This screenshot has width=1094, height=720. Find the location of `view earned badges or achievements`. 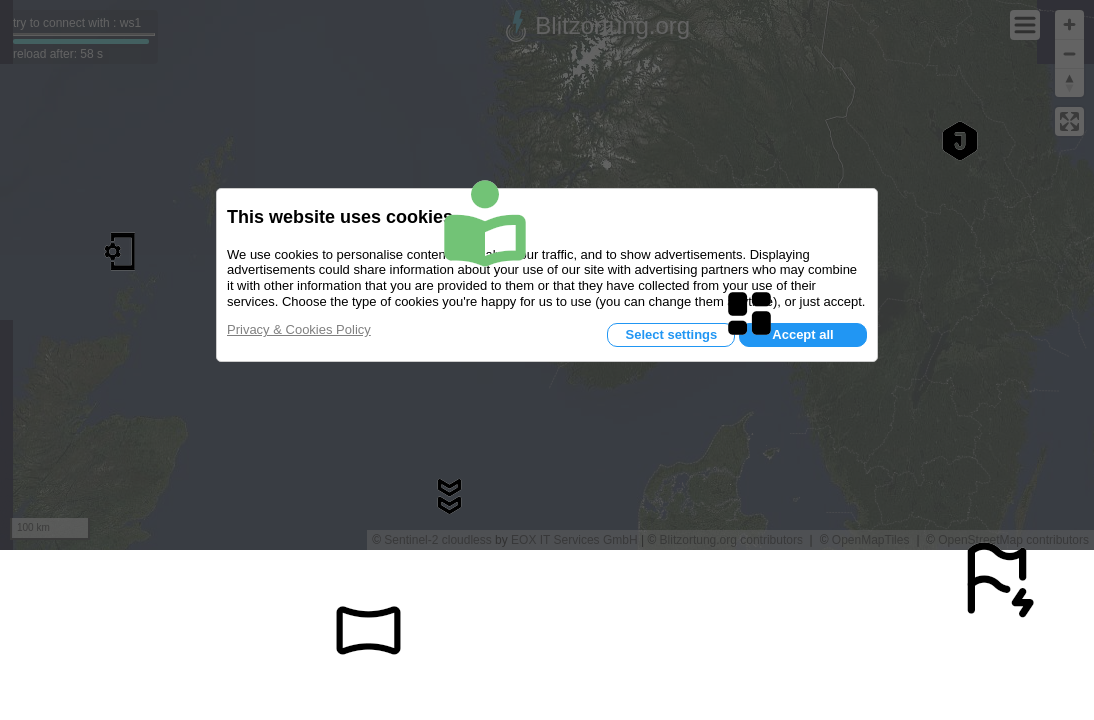

view earned badges or achievements is located at coordinates (449, 496).